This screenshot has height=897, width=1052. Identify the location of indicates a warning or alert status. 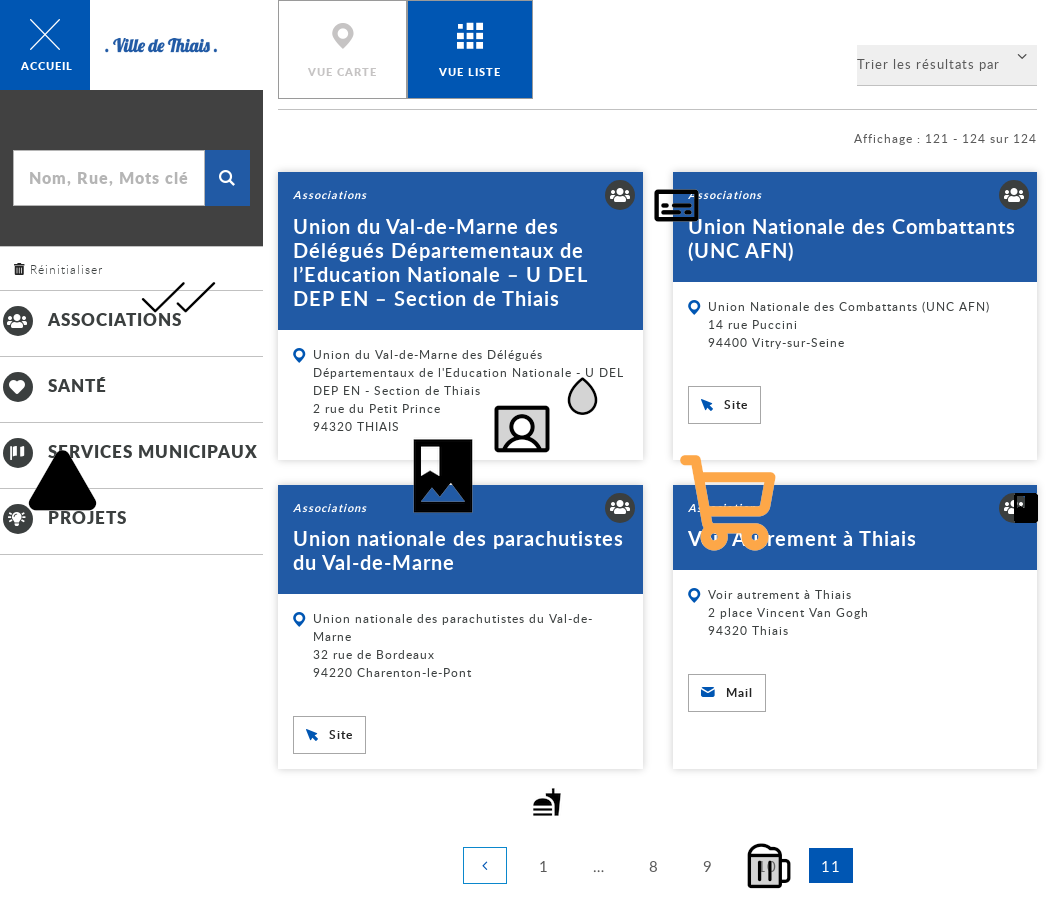
(62, 481).